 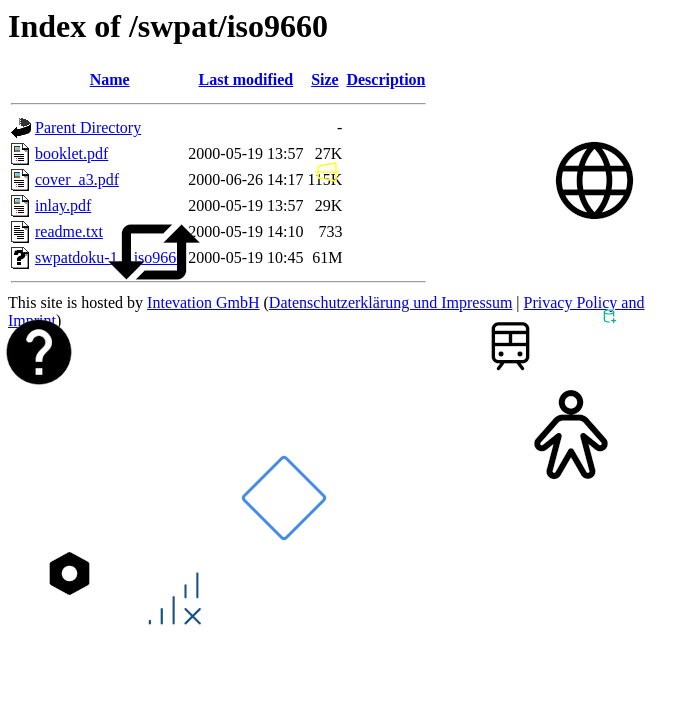 What do you see at coordinates (69, 573) in the screenshot?
I see `access settings or configuration options` at bounding box center [69, 573].